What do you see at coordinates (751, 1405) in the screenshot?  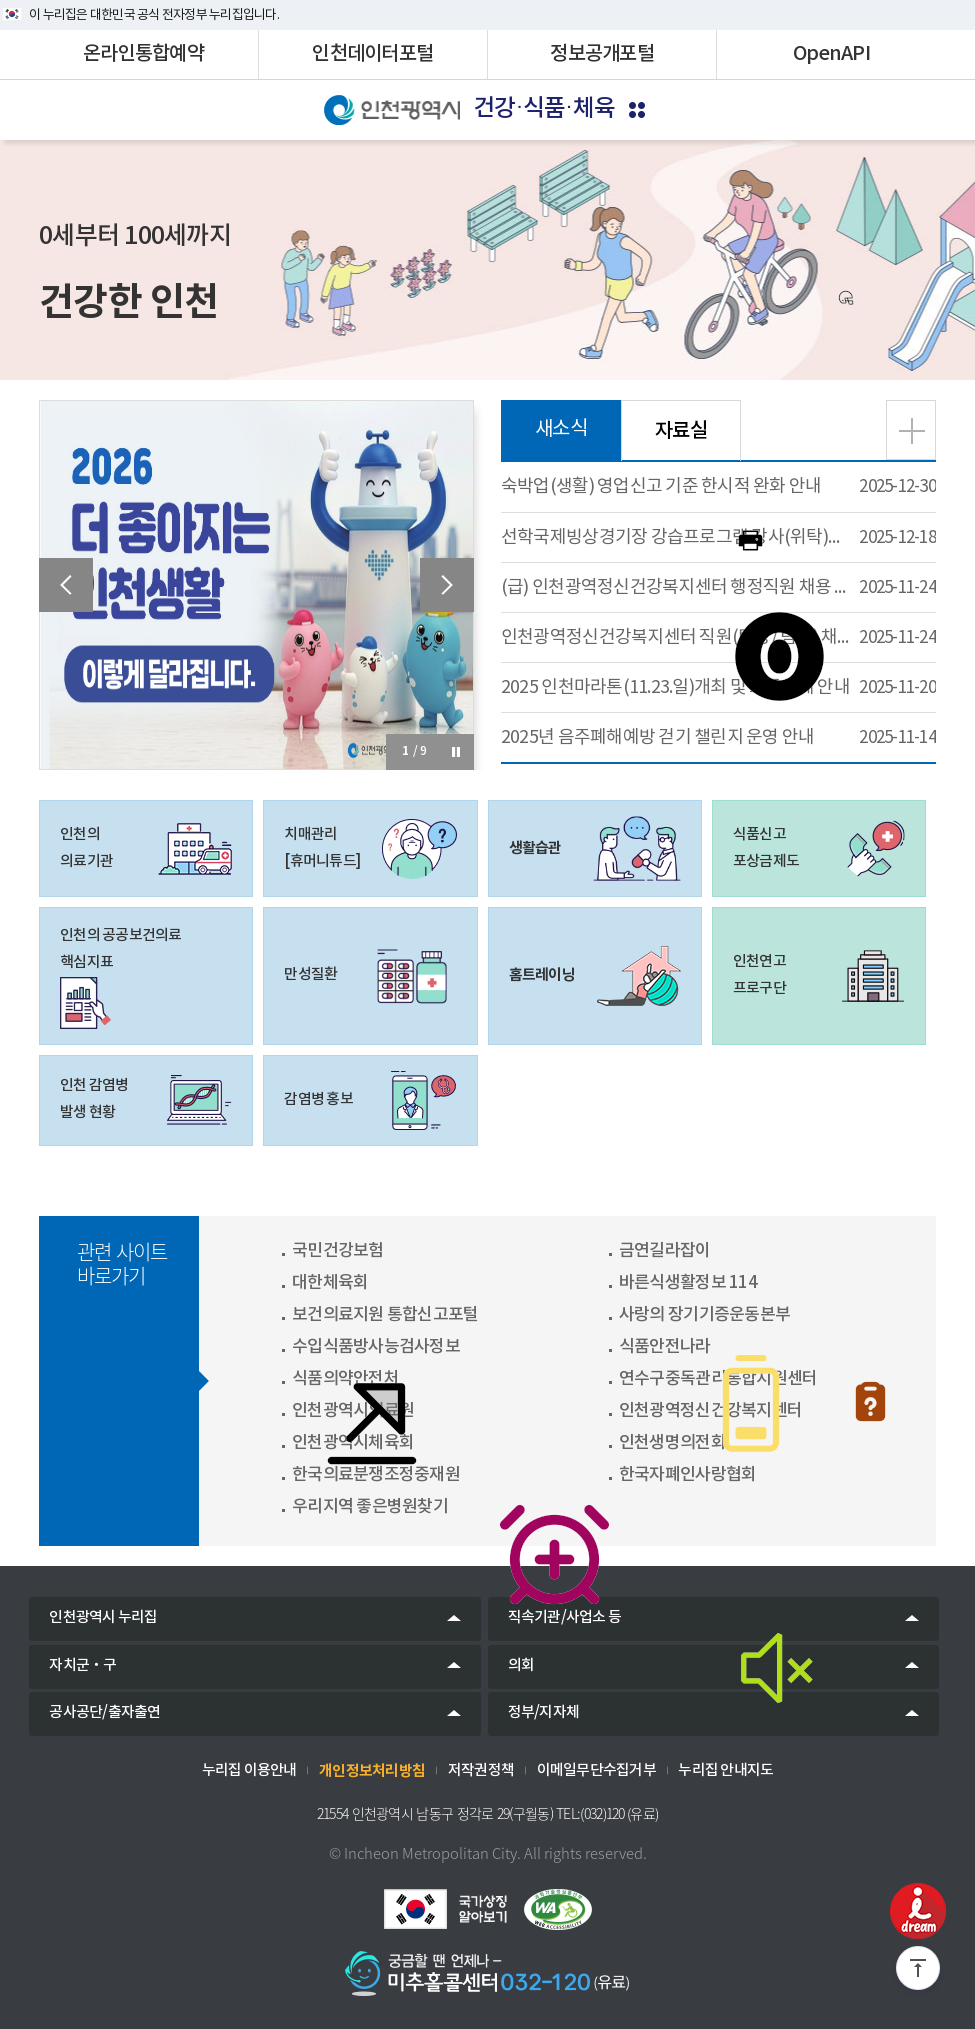 I see `indicates low battery level` at bounding box center [751, 1405].